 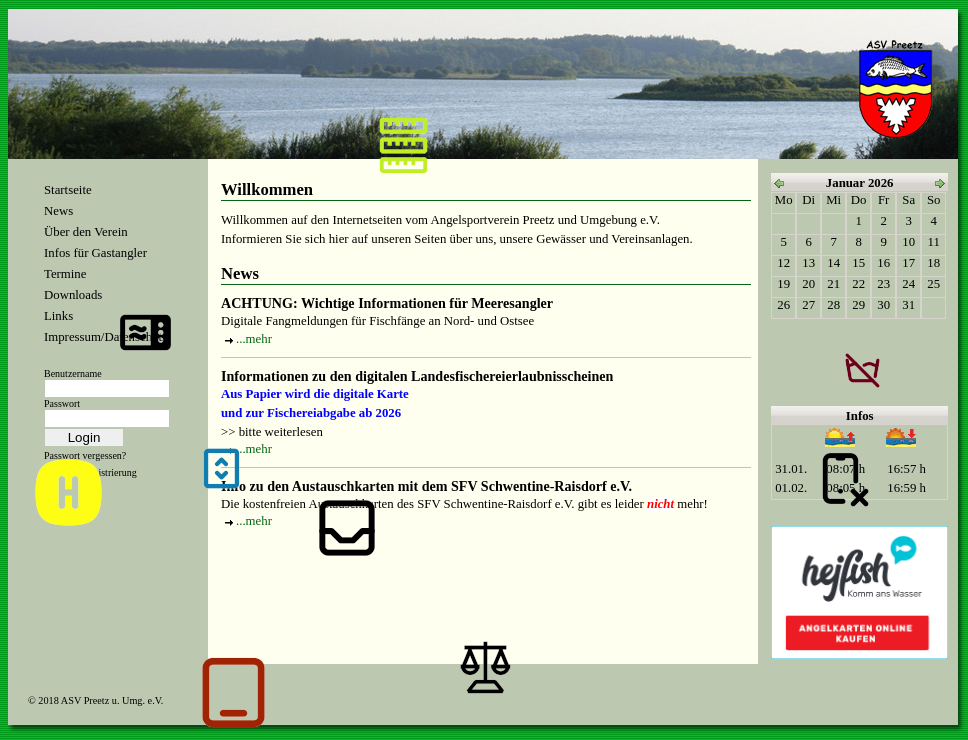 What do you see at coordinates (840, 478) in the screenshot?
I see `disconnect mobile device` at bounding box center [840, 478].